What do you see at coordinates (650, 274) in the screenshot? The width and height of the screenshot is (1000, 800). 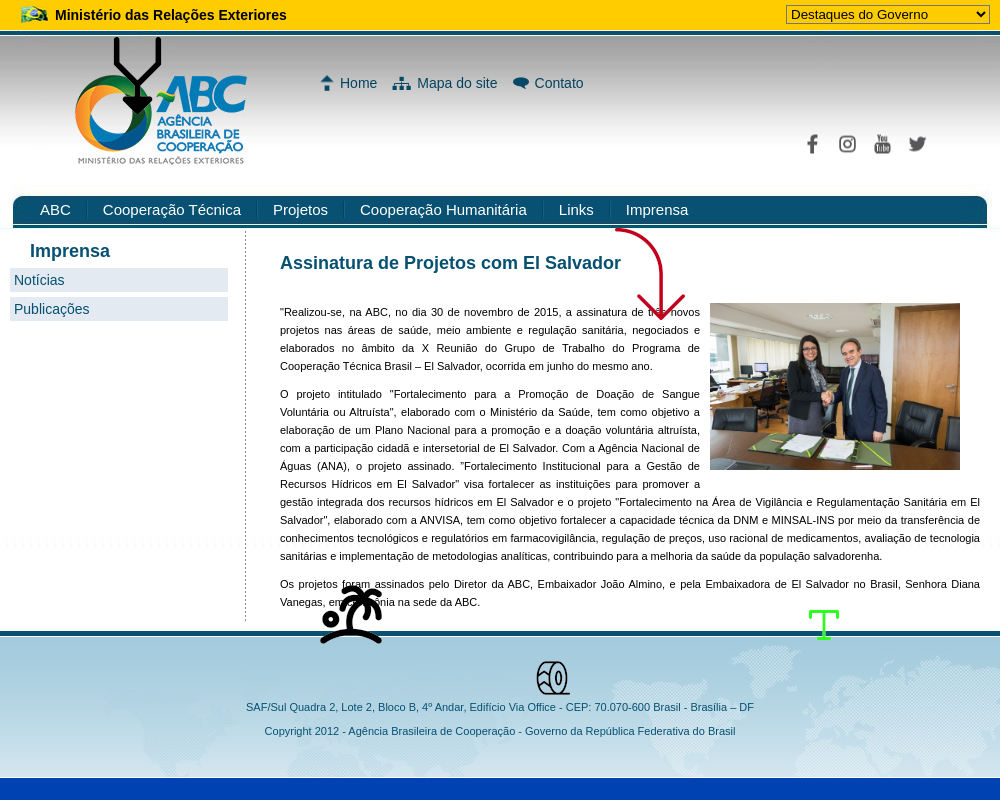 I see `indicates a redirect or forward action` at bounding box center [650, 274].